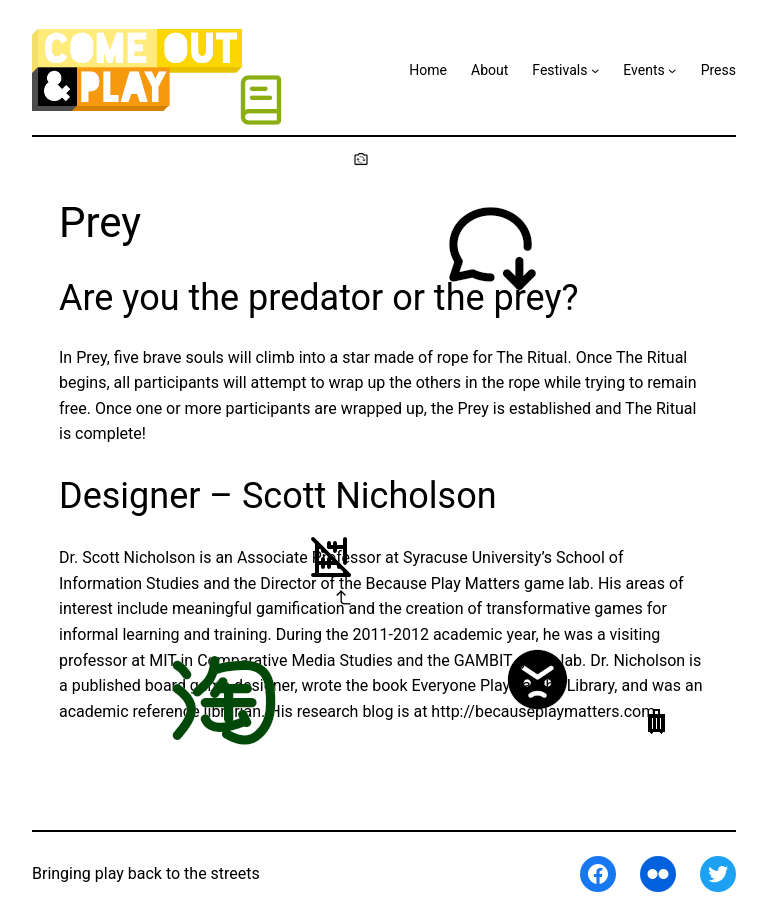 The height and width of the screenshot is (921, 768). Describe the element at coordinates (656, 721) in the screenshot. I see `access travel or trip information` at that location.